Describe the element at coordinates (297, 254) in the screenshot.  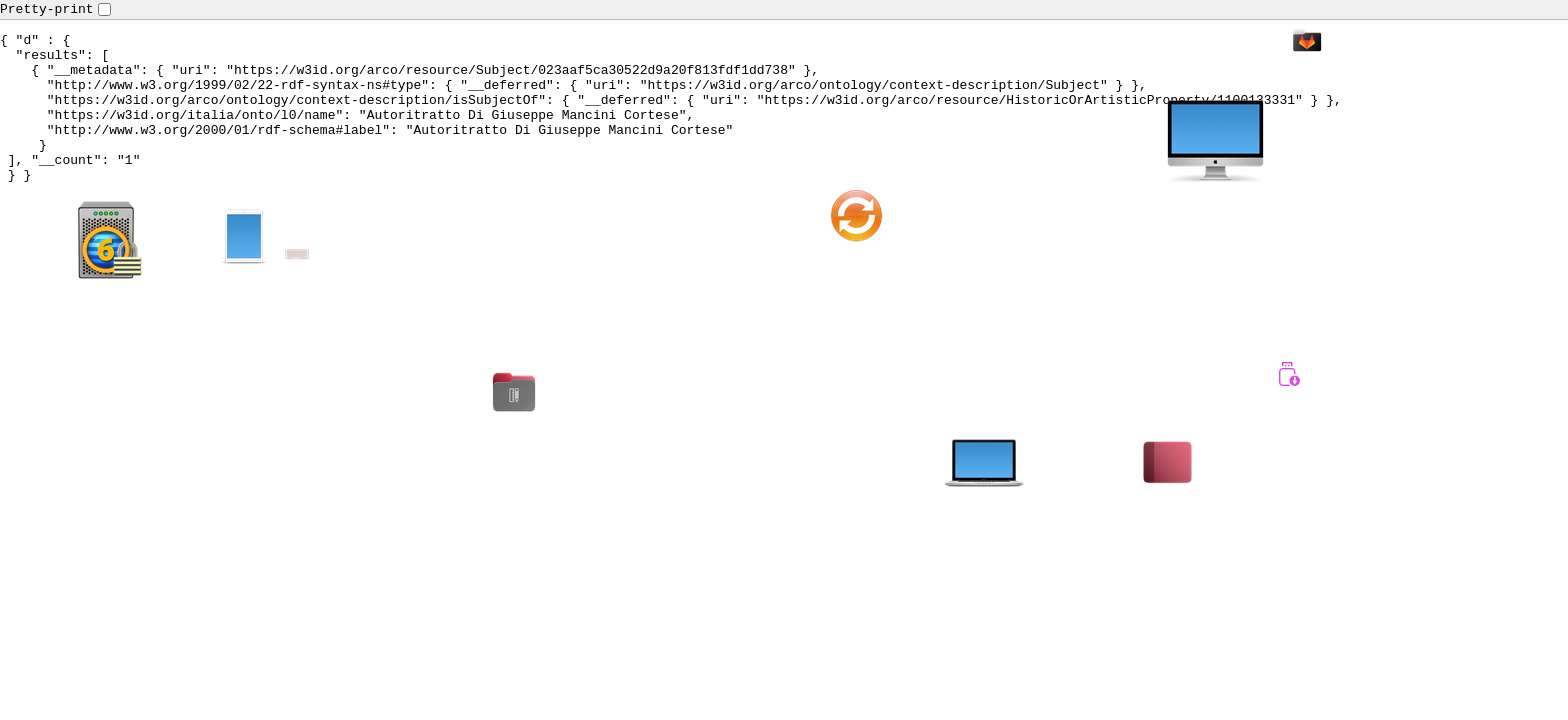
I see `connect to a bluetooth keyboard` at that location.